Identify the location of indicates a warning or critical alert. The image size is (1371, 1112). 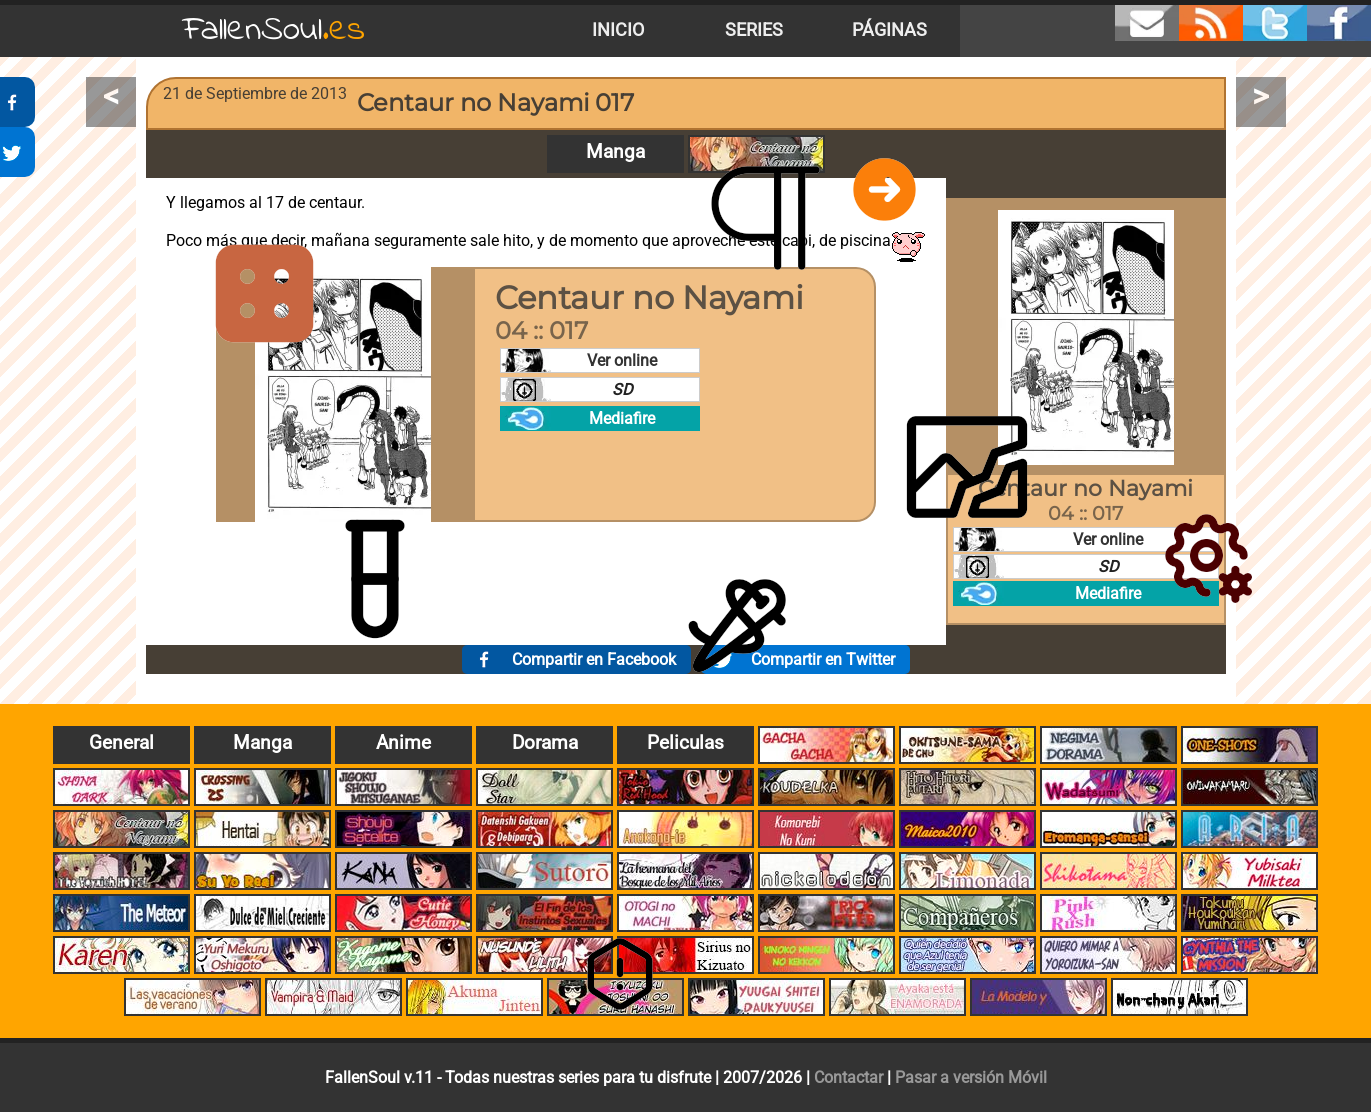
(620, 974).